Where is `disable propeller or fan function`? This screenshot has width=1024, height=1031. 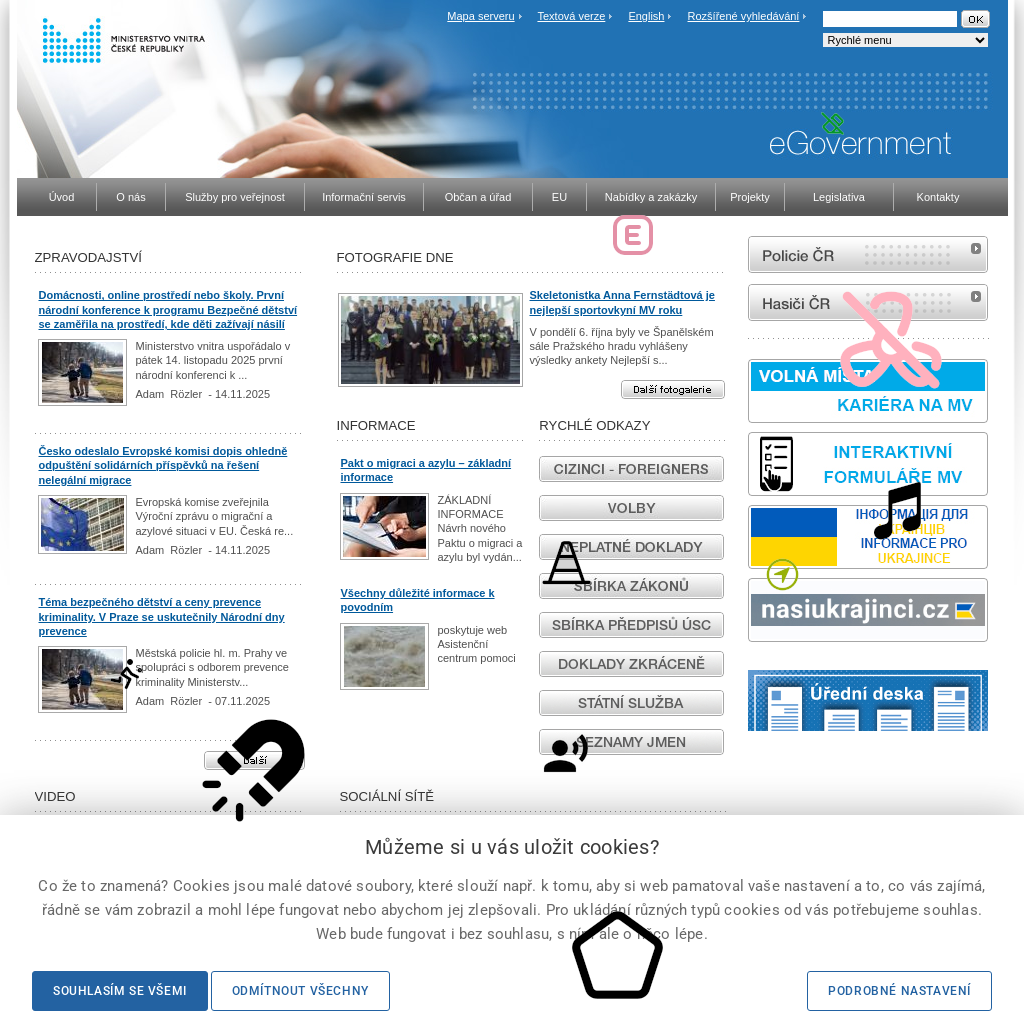 disable propeller or fan function is located at coordinates (891, 340).